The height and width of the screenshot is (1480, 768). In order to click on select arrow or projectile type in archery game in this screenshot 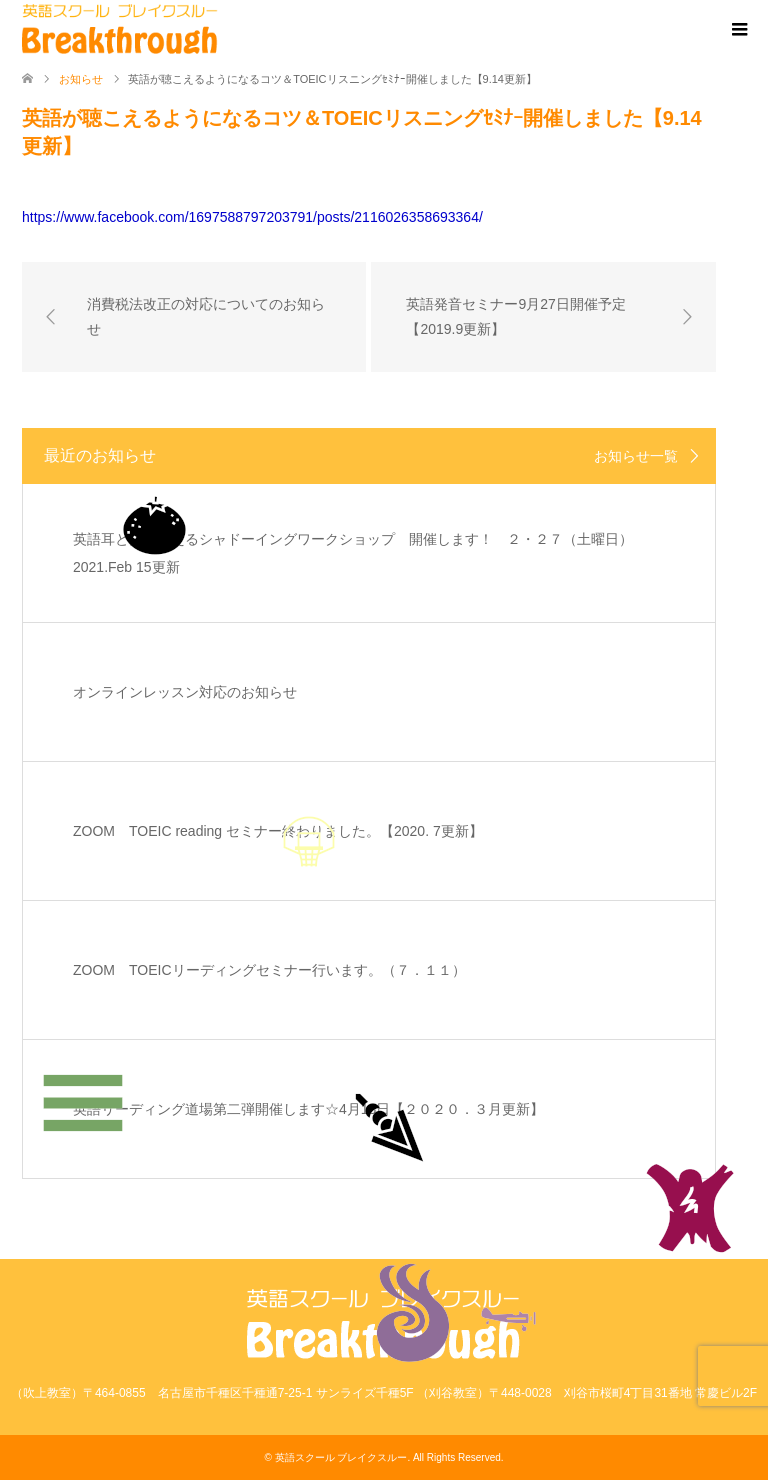, I will do `click(389, 1127)`.